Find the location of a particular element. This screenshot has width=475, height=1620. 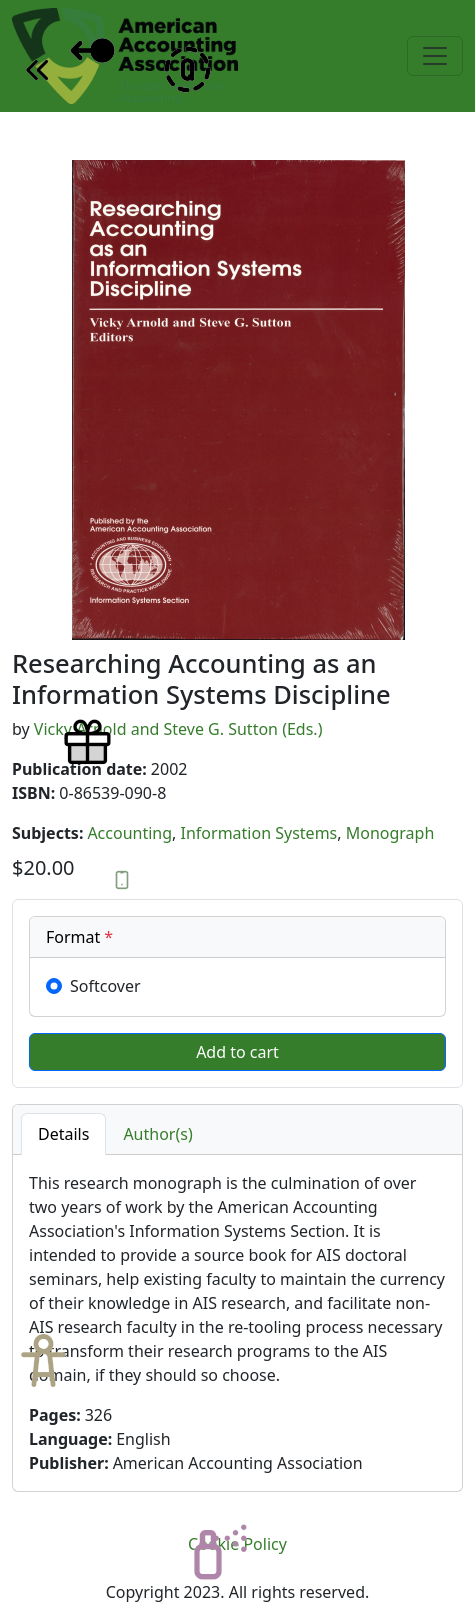

indicates a pending or in-progress queue item is located at coordinates (187, 69).